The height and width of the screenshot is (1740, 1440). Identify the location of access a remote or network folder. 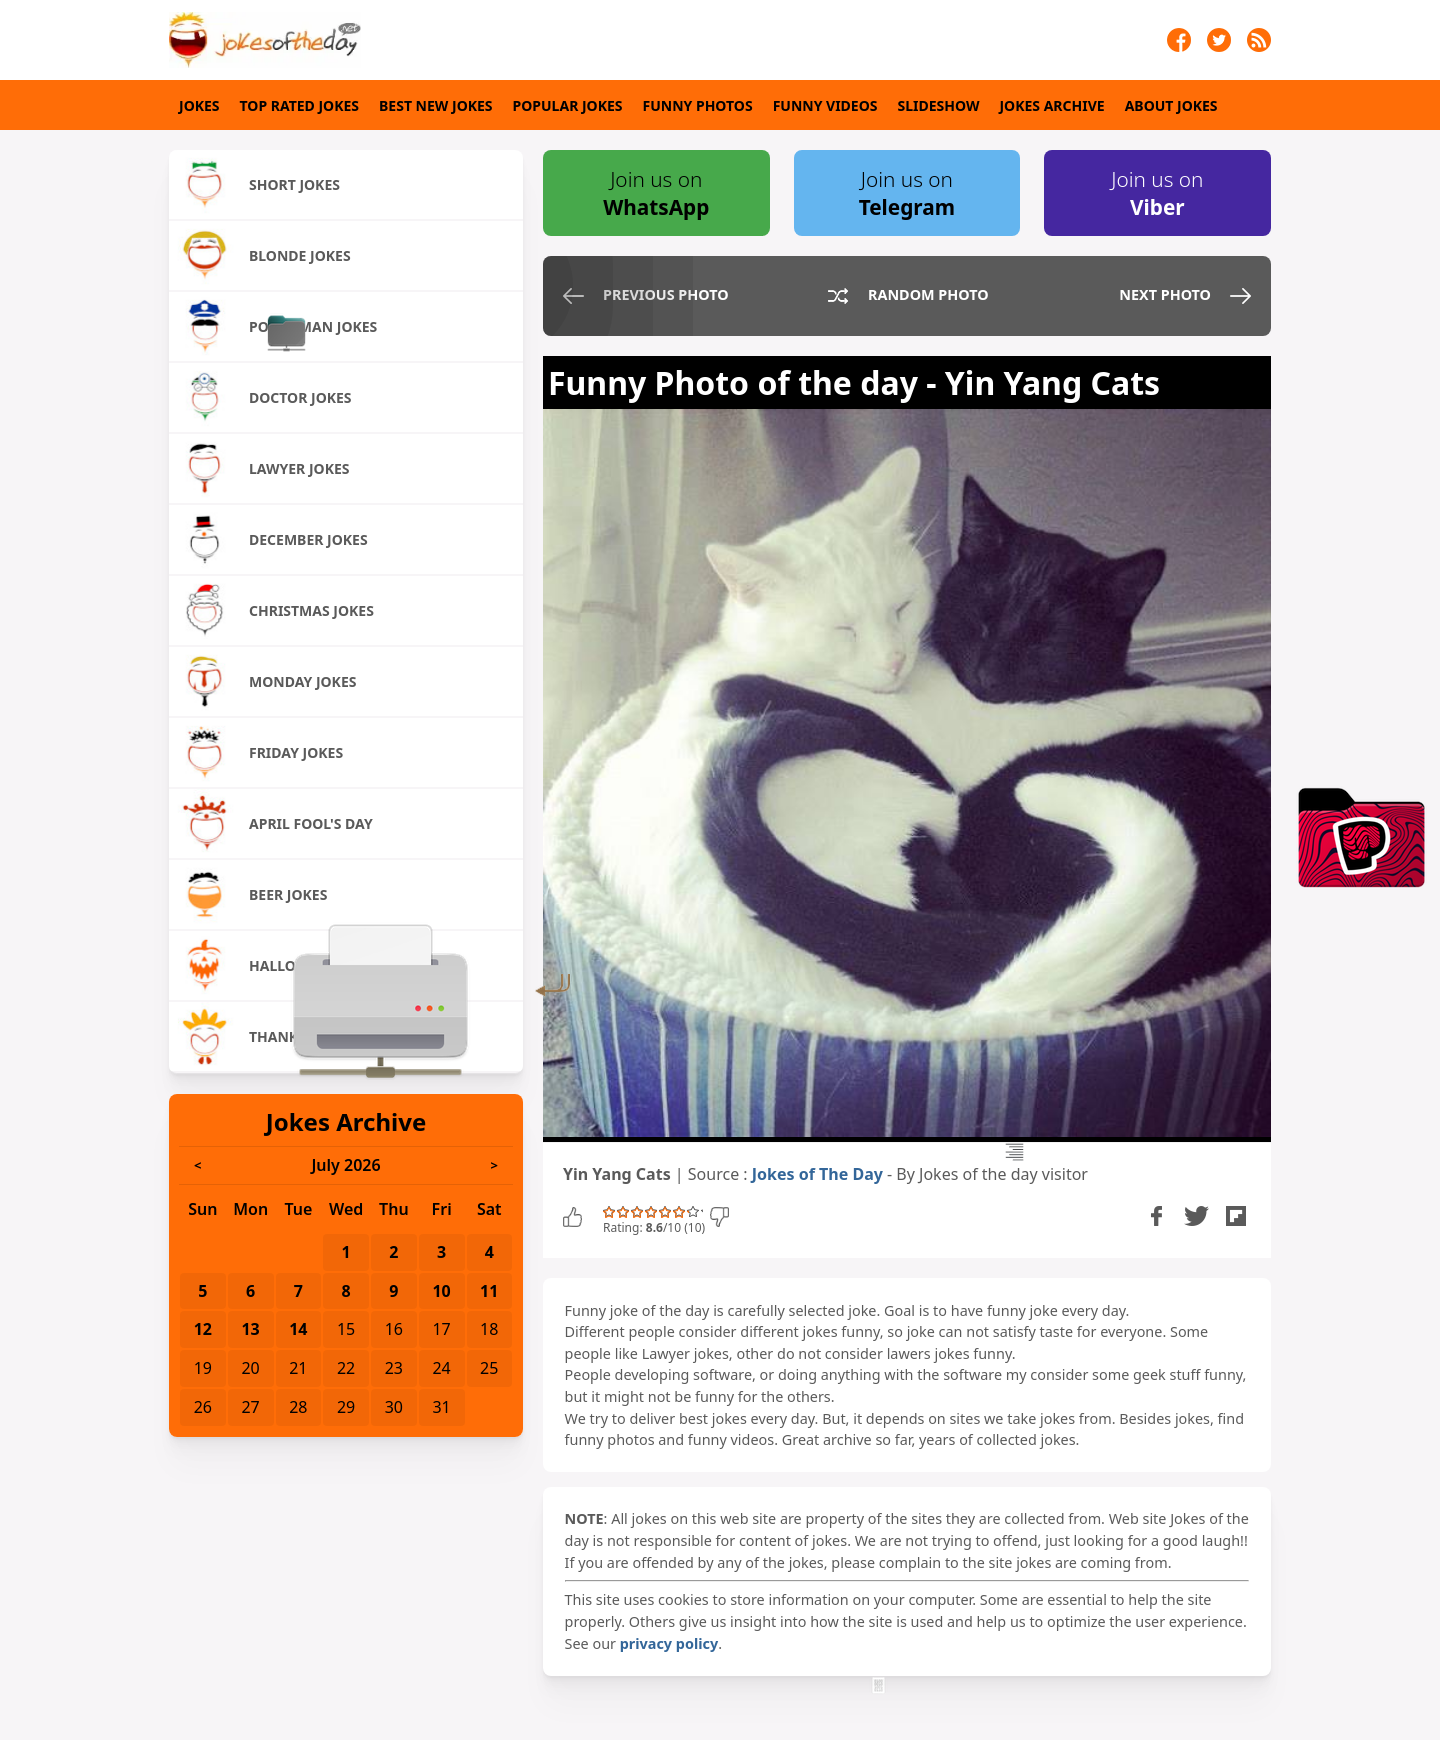
(286, 332).